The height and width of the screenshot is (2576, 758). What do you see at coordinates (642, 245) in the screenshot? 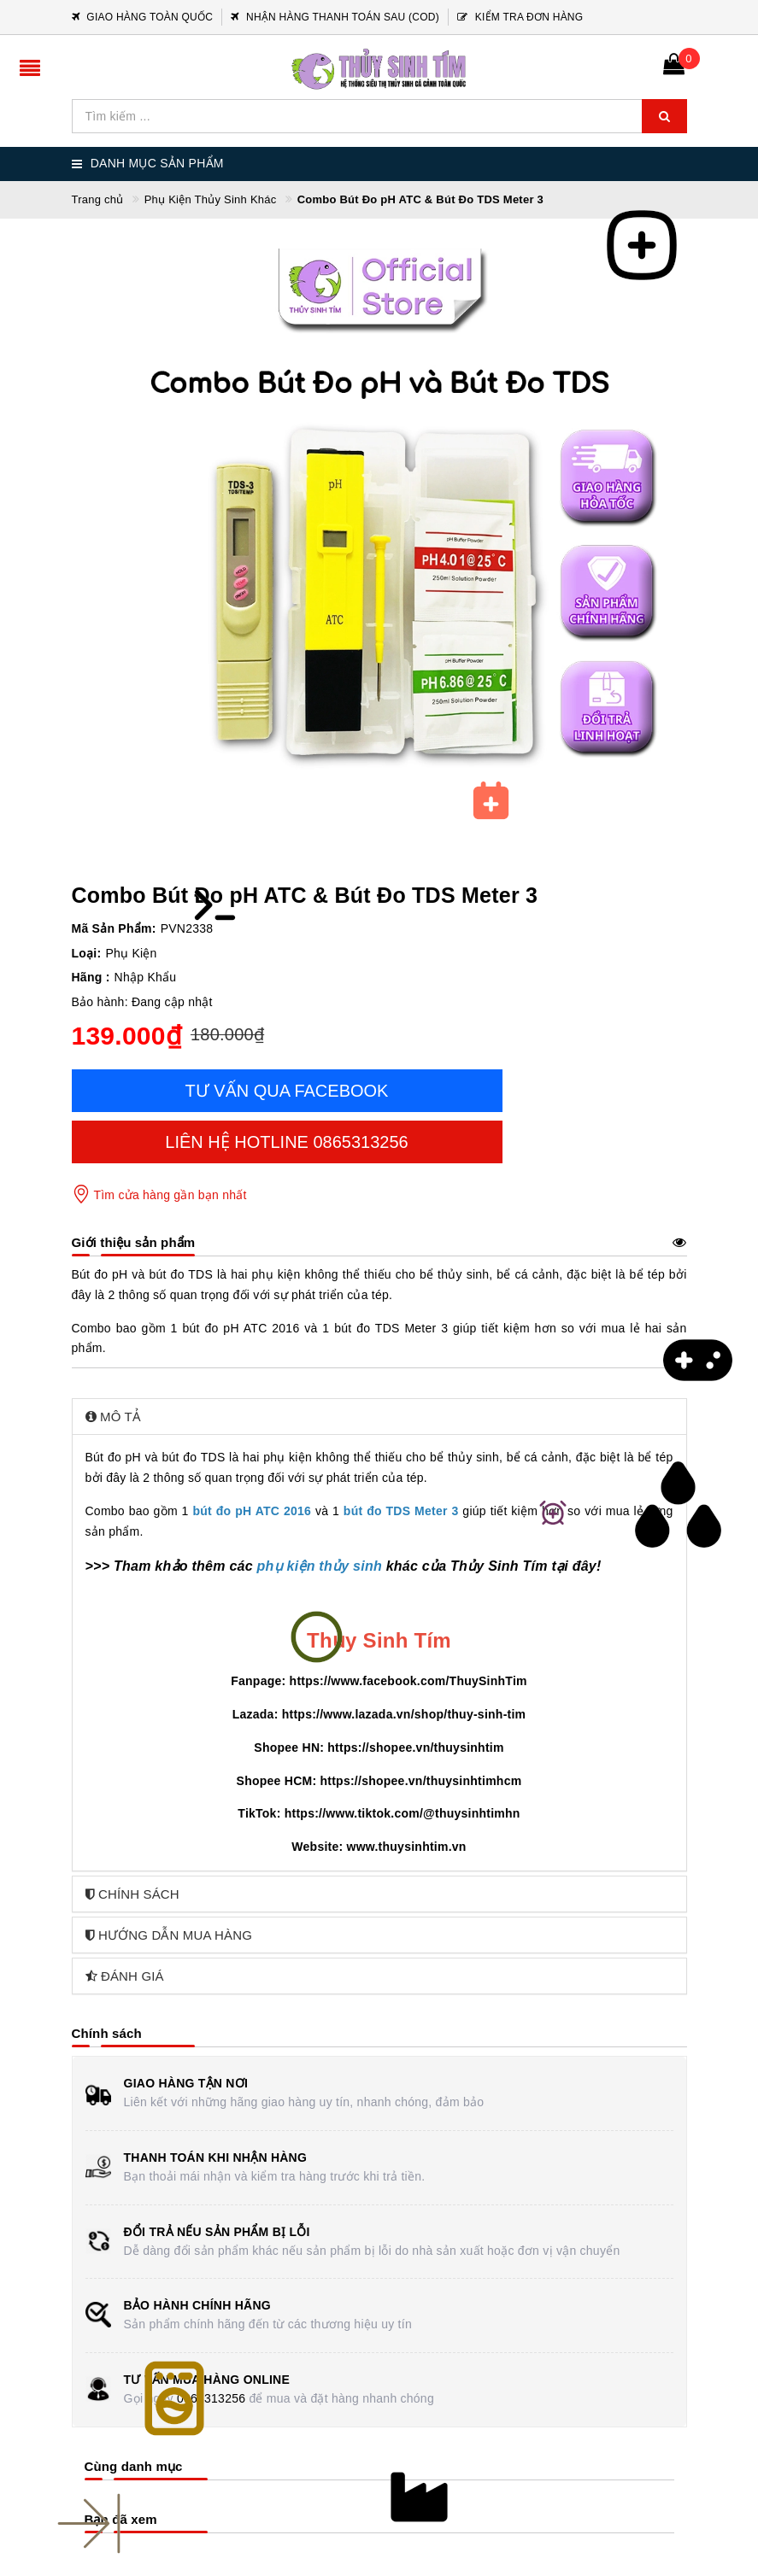
I see `add a new item` at bounding box center [642, 245].